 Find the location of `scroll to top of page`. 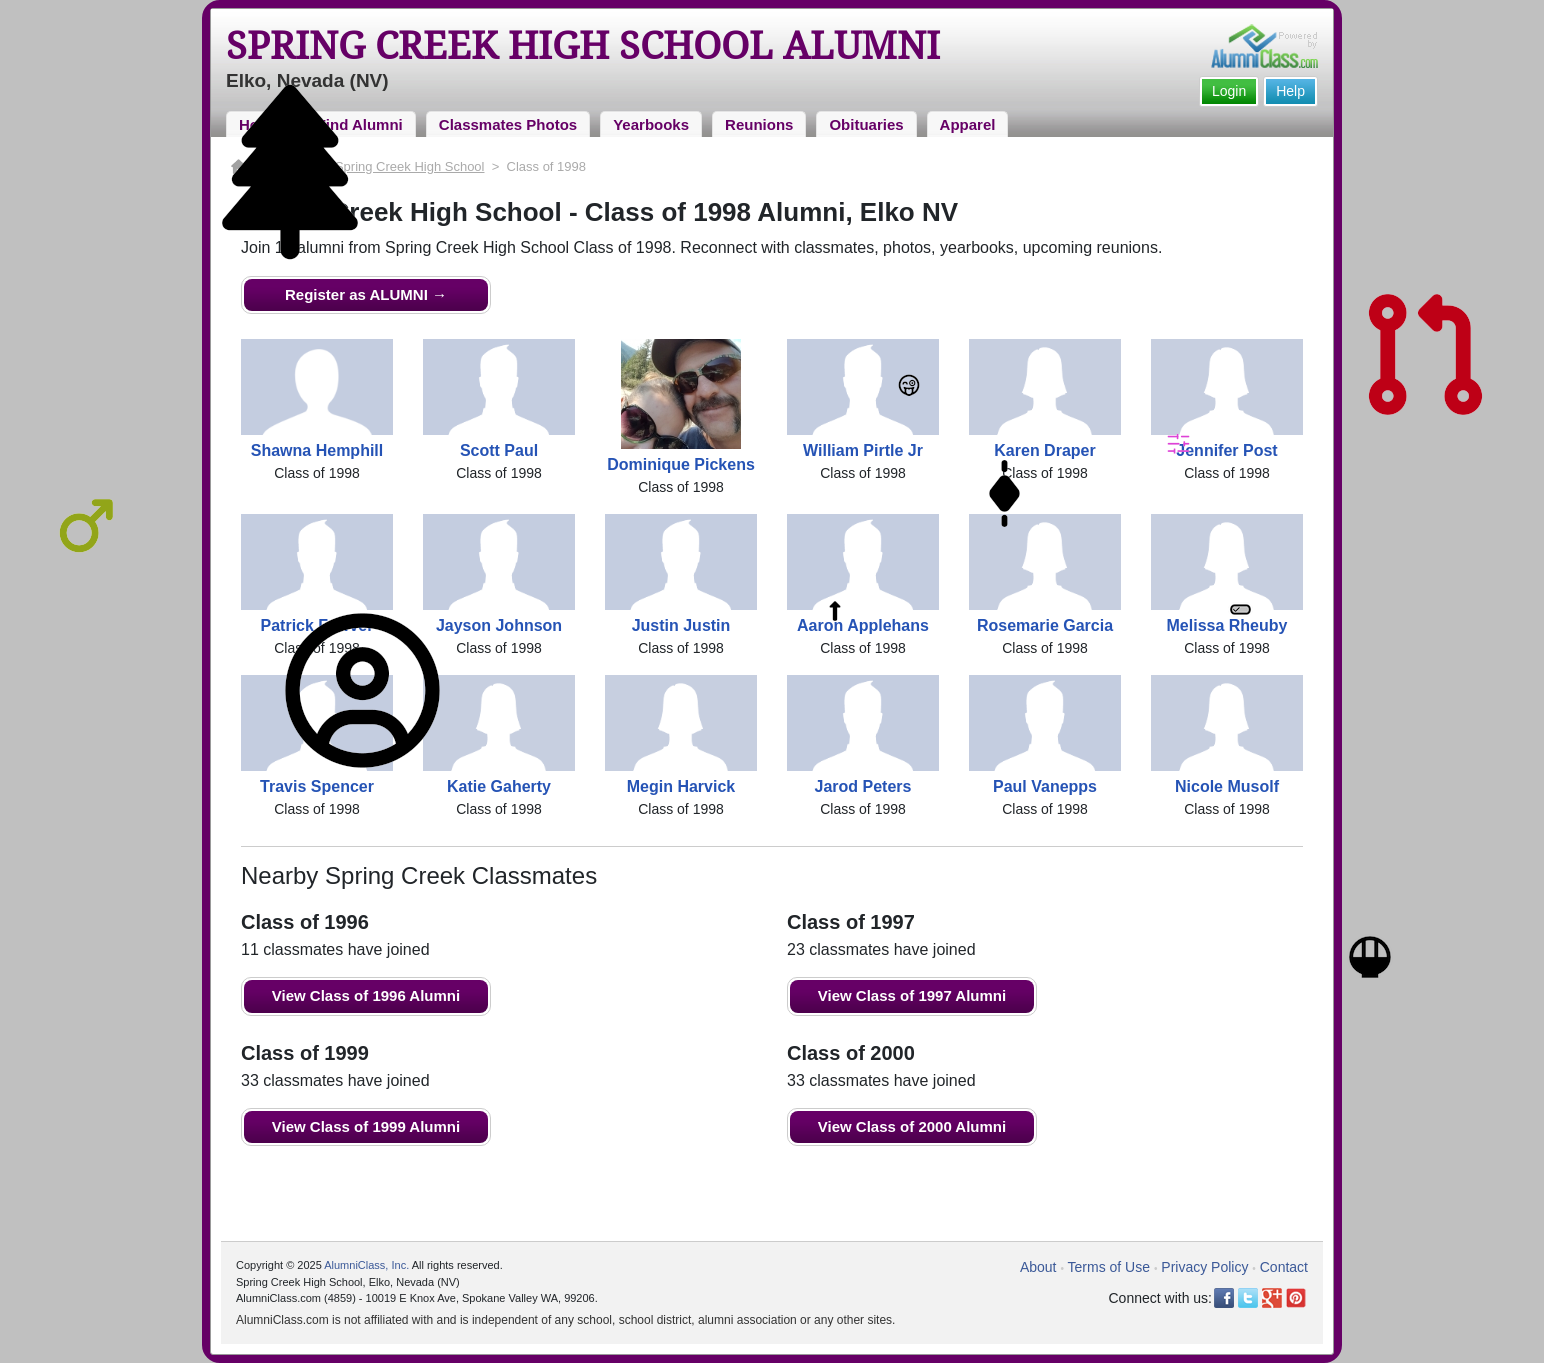

scroll to top of page is located at coordinates (835, 611).